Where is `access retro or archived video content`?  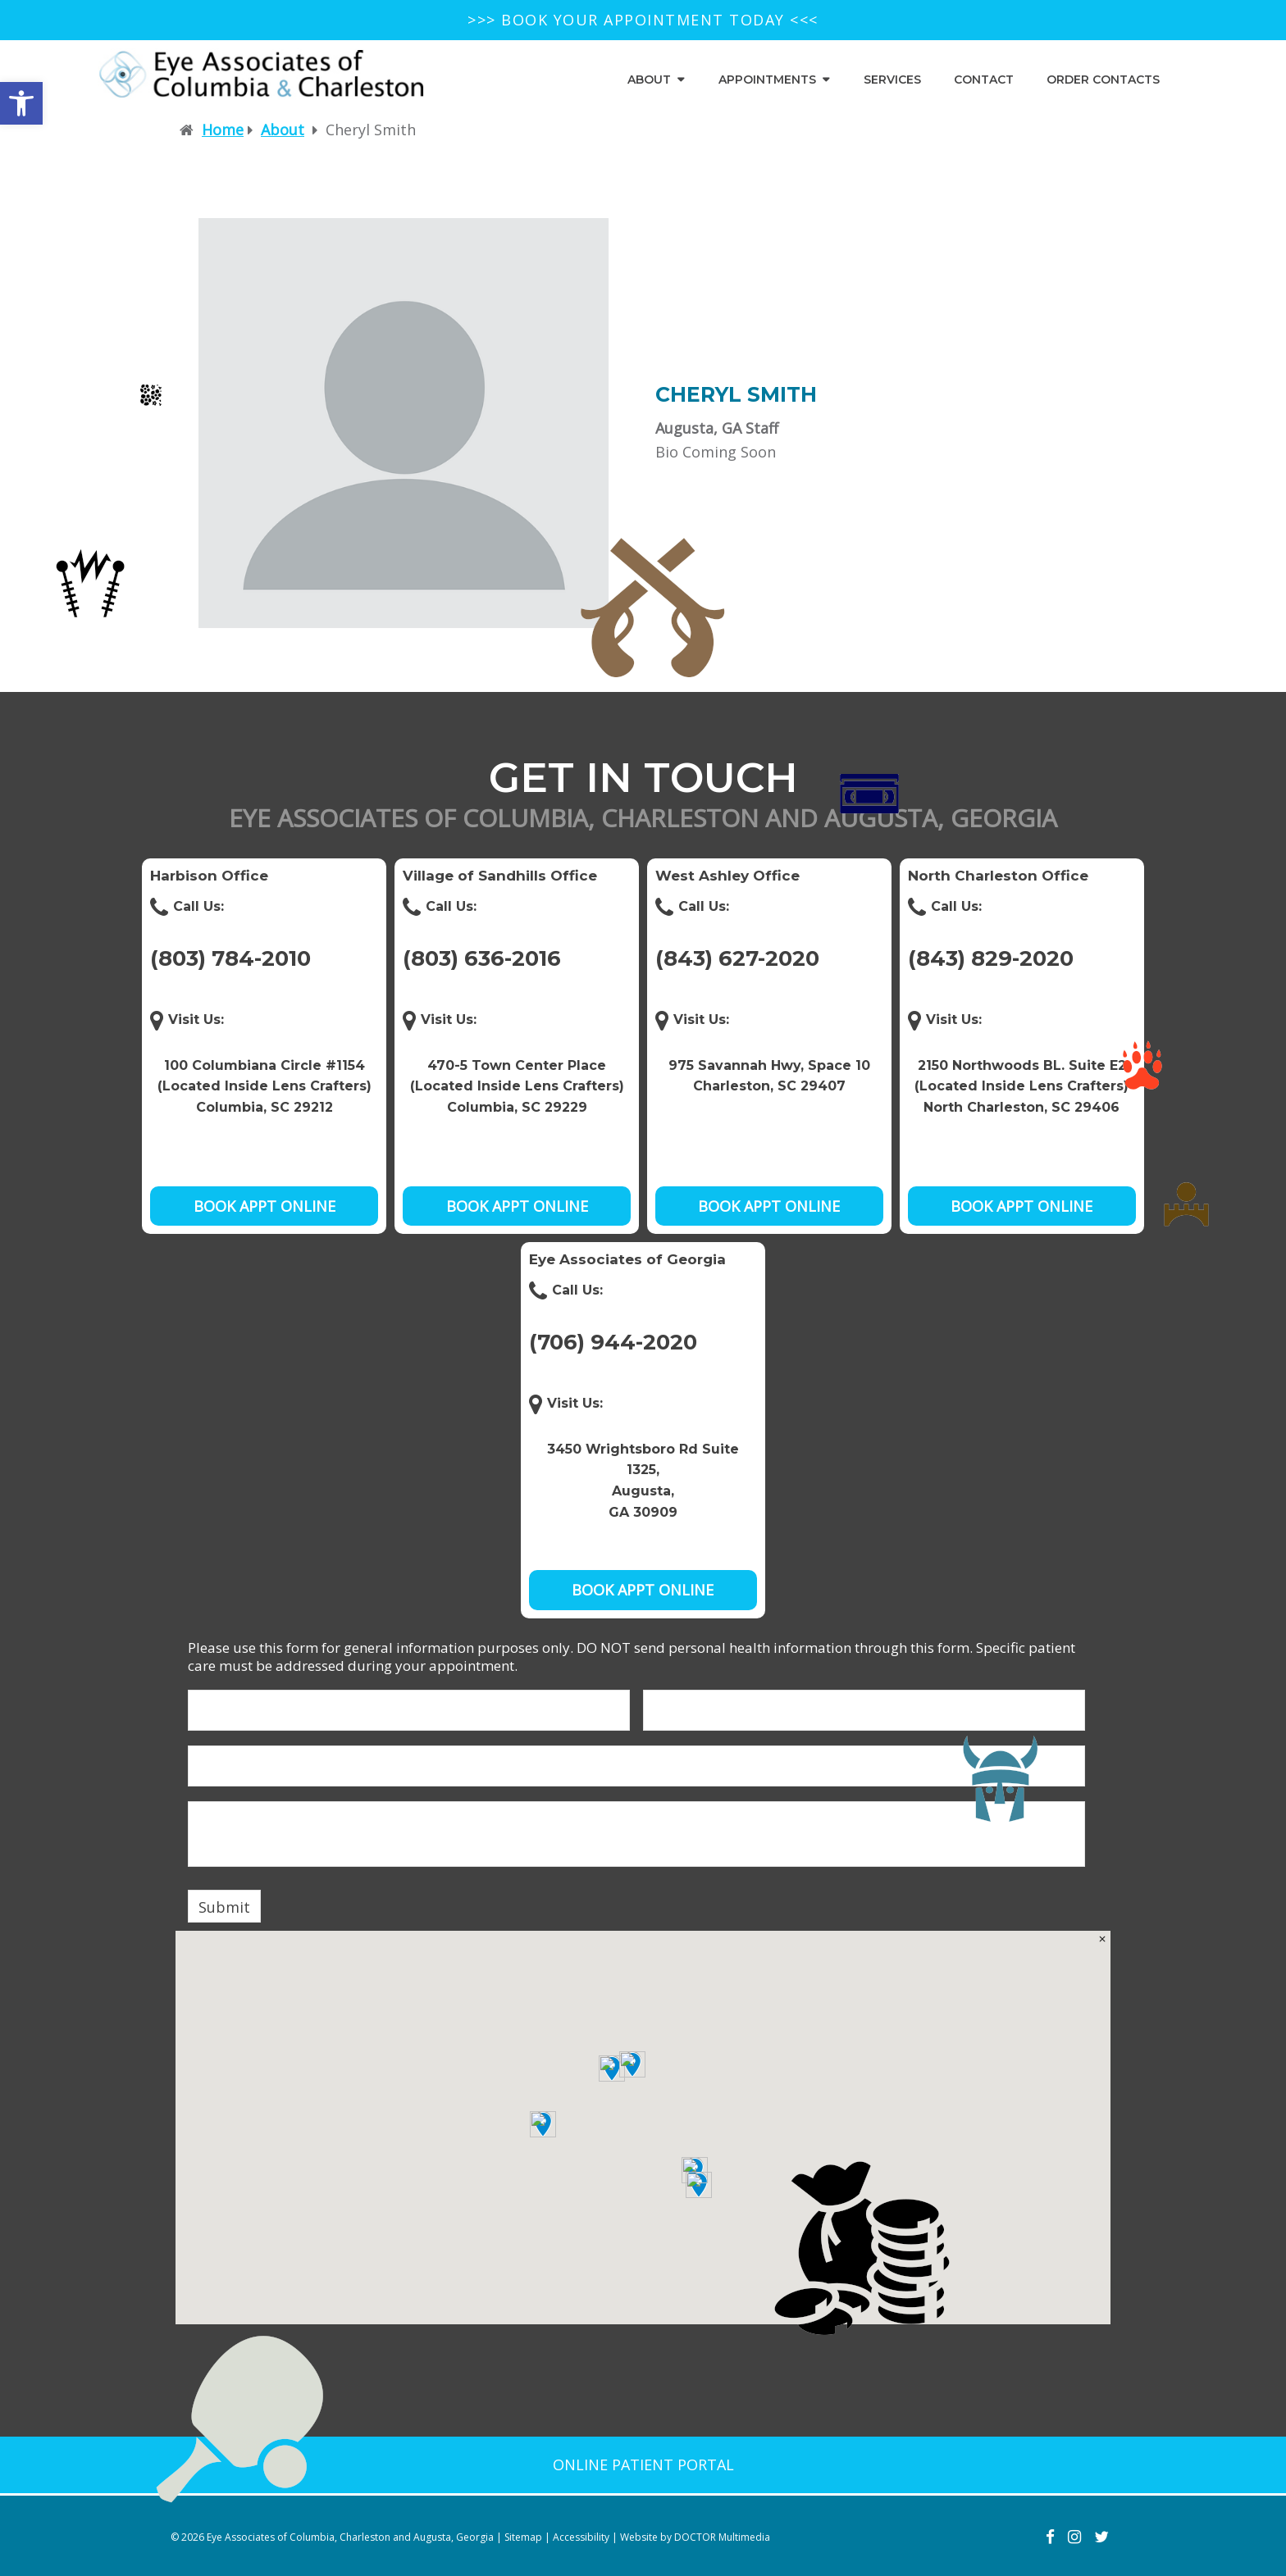
access retro or archived video content is located at coordinates (869, 795).